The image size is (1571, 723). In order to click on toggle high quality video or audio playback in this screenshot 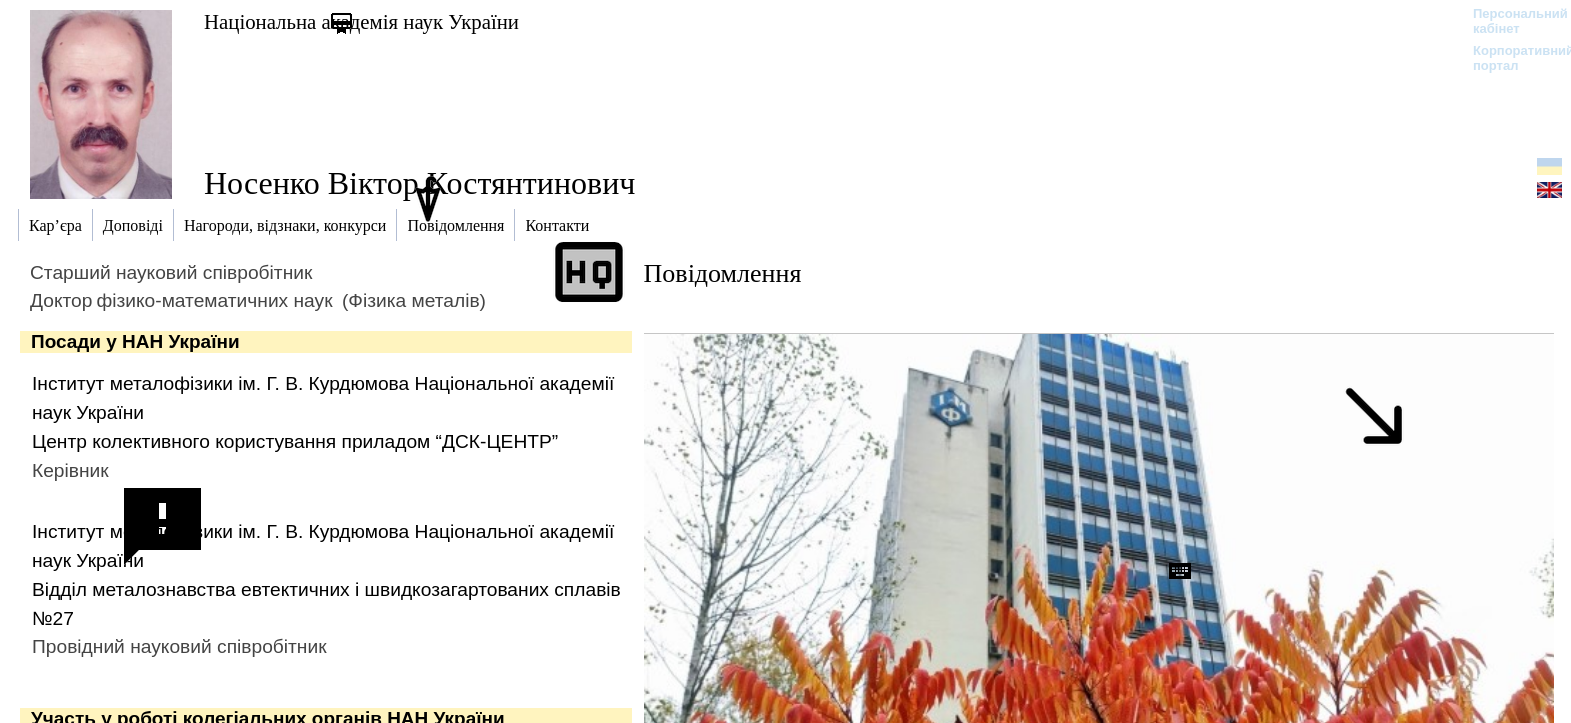, I will do `click(589, 272)`.